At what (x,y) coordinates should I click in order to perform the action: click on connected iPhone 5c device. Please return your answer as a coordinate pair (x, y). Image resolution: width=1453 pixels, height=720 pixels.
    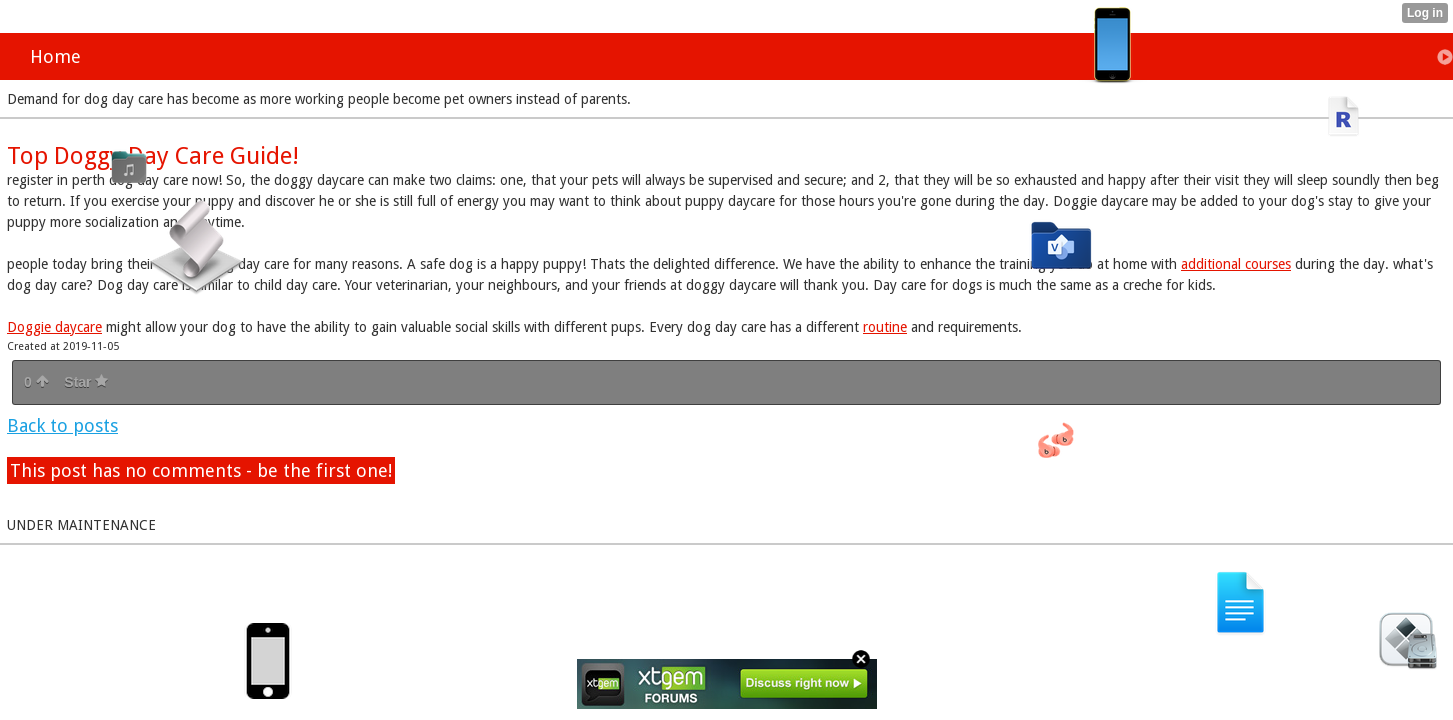
    Looking at the image, I should click on (1112, 45).